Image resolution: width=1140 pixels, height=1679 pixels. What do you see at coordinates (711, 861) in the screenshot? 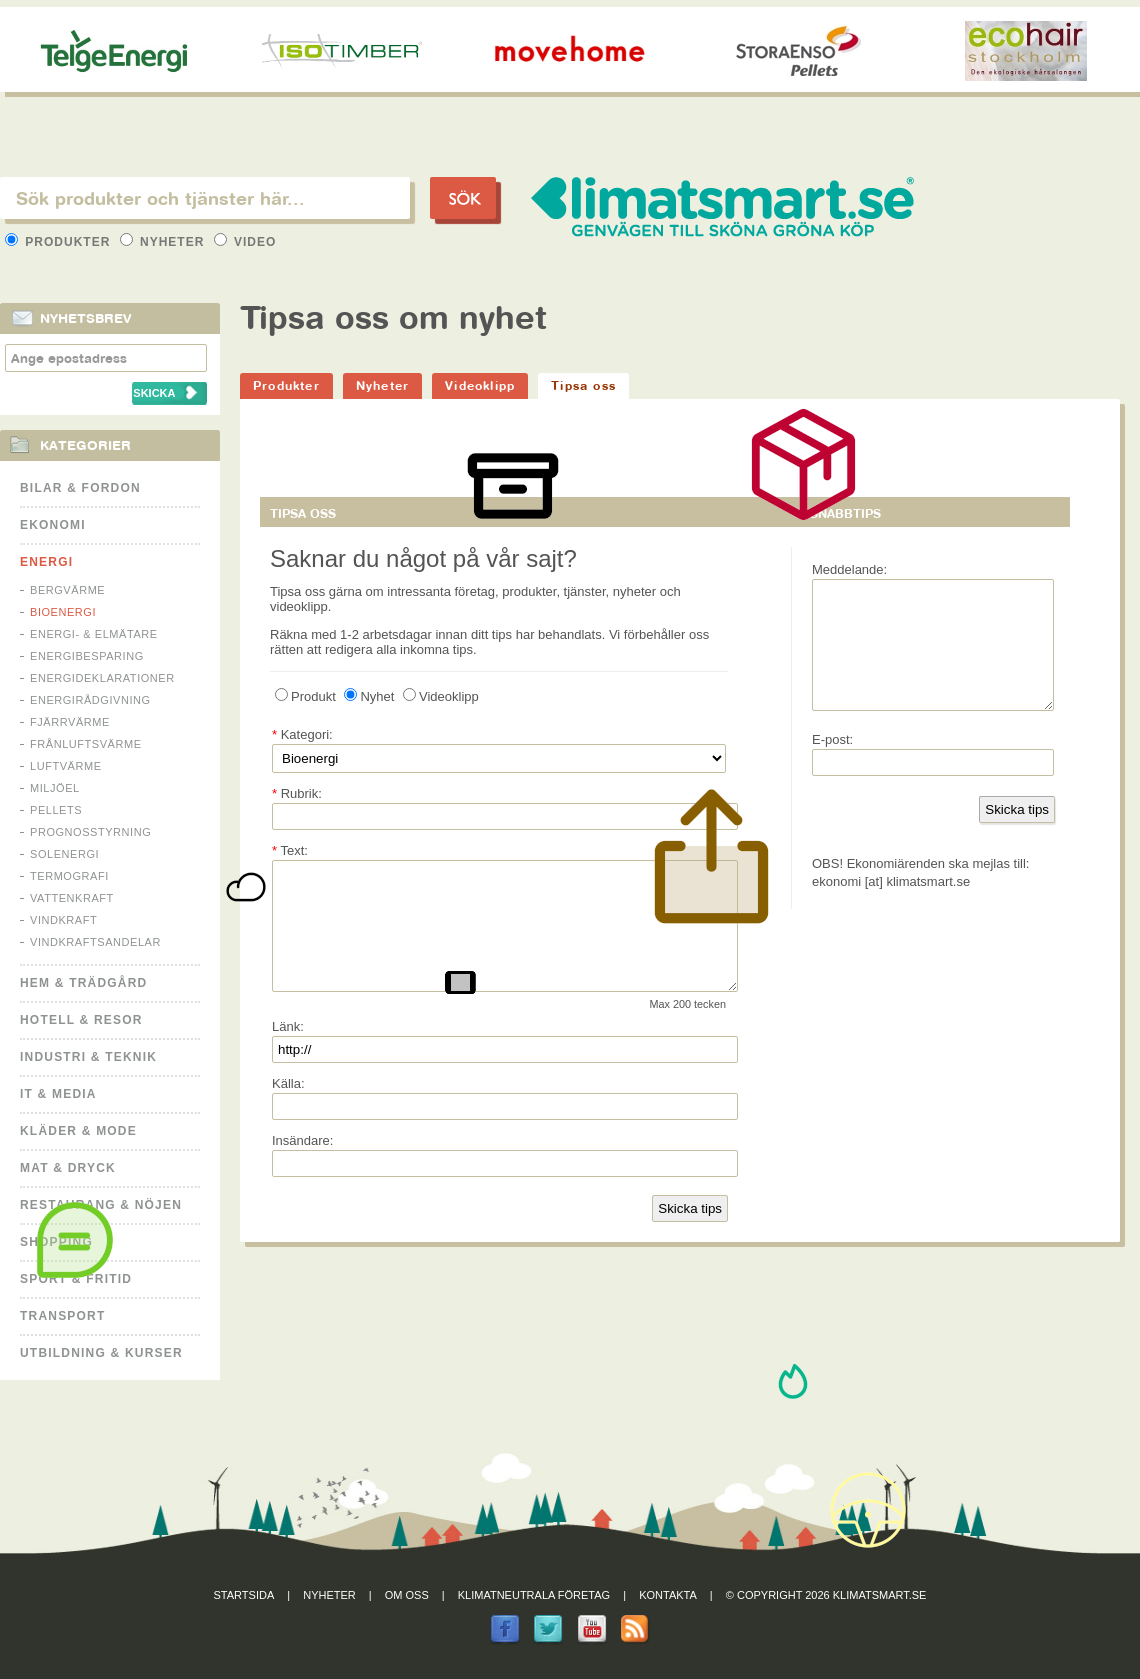
I see `export or share content to another app` at bounding box center [711, 861].